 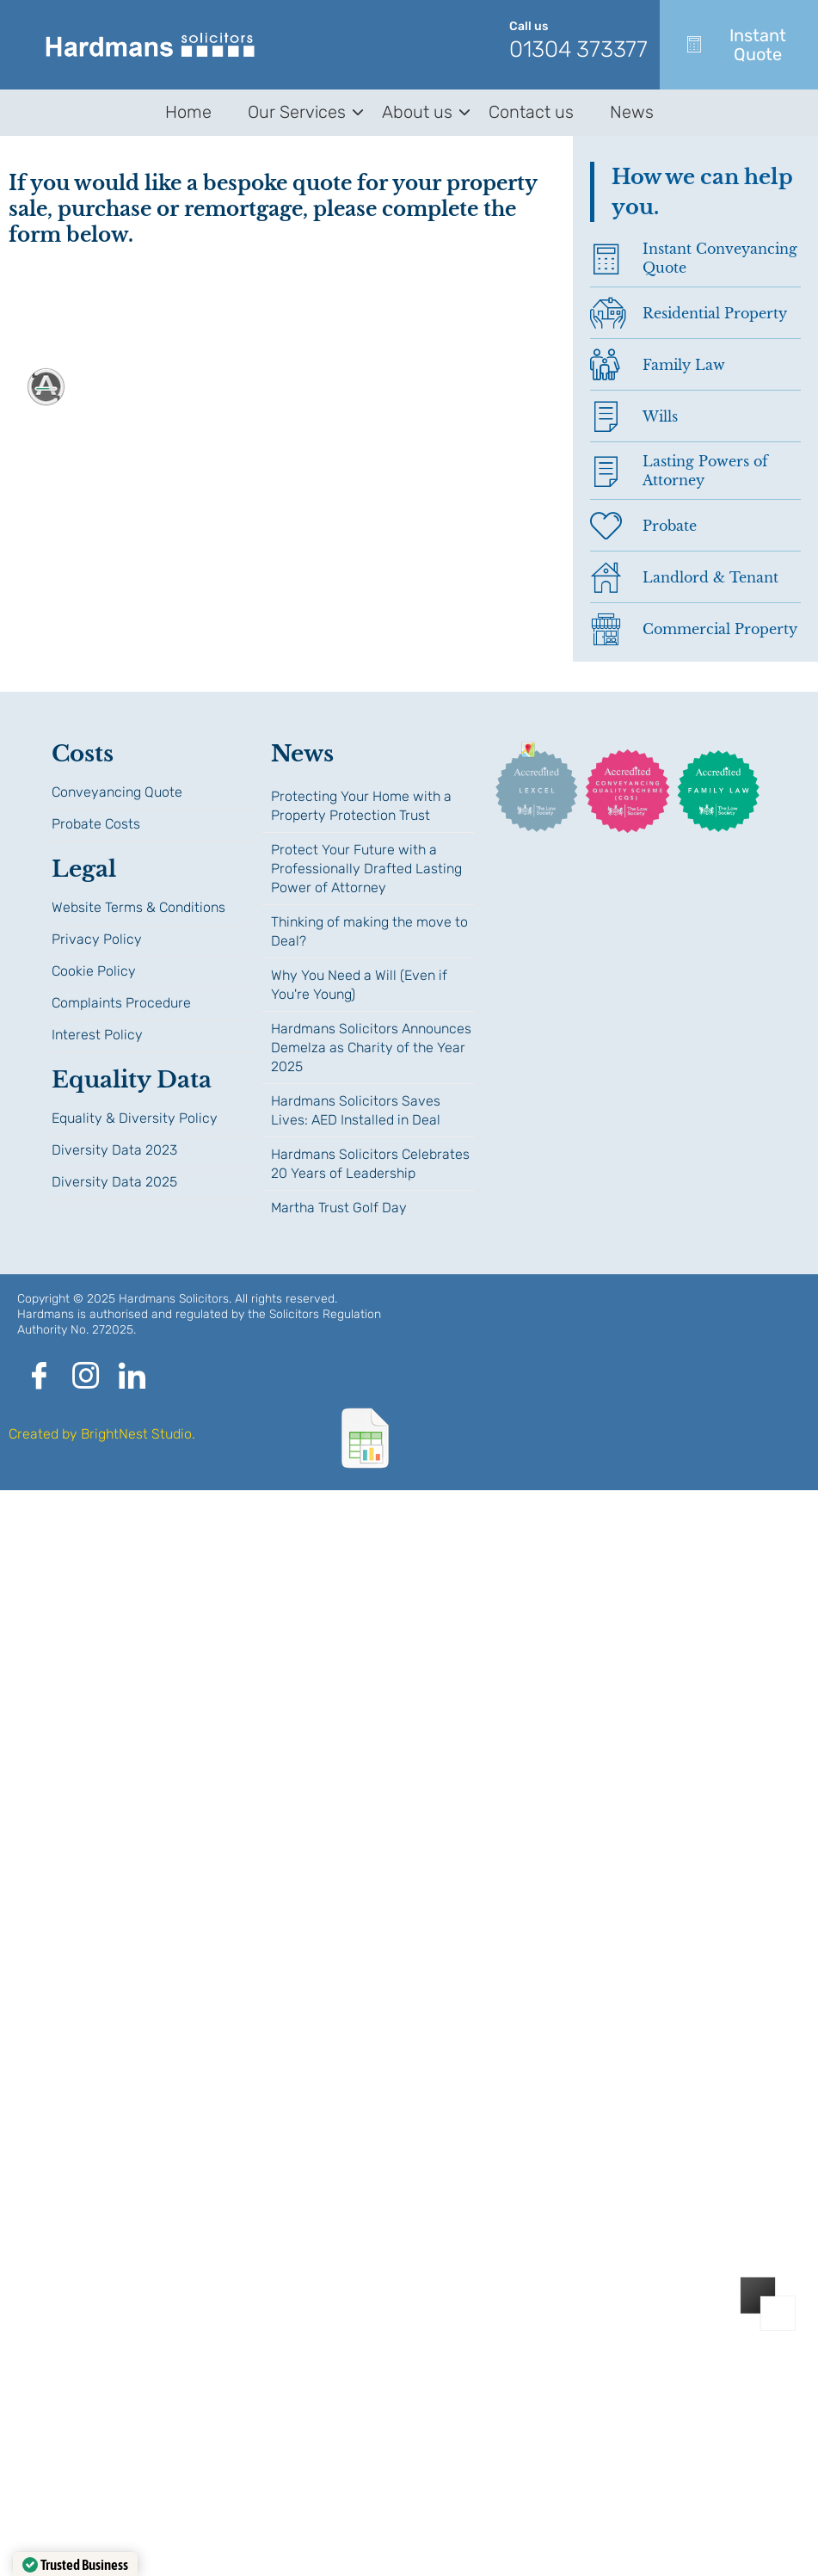 What do you see at coordinates (767, 2305) in the screenshot?
I see `toggle high contrast mode` at bounding box center [767, 2305].